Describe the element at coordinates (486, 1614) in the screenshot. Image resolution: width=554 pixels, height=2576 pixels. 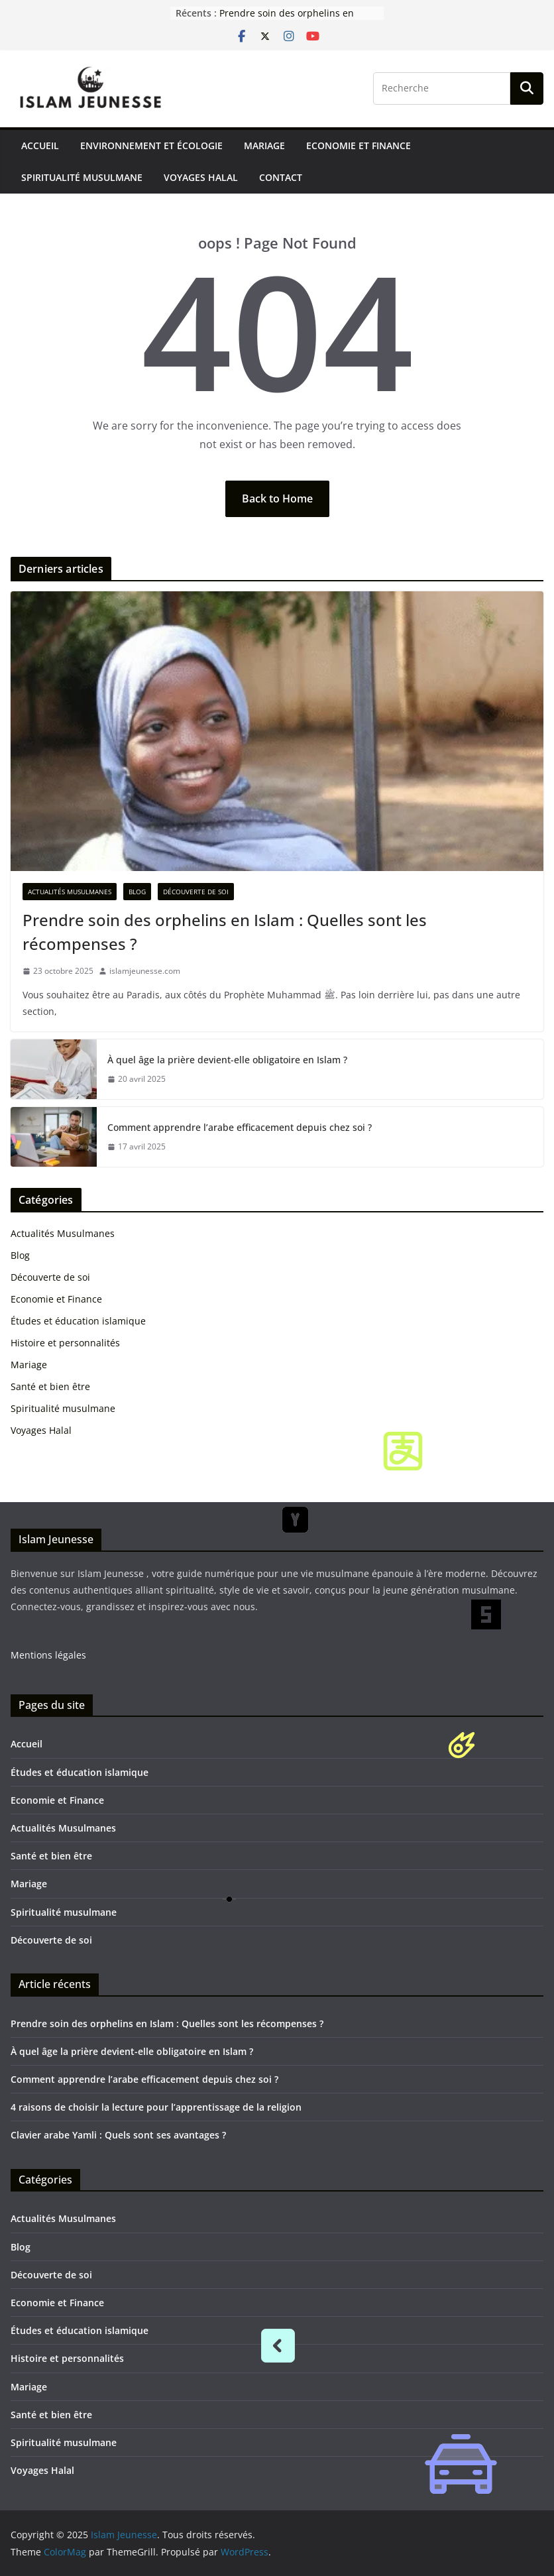
I see `select image filter or preset number 5` at that location.